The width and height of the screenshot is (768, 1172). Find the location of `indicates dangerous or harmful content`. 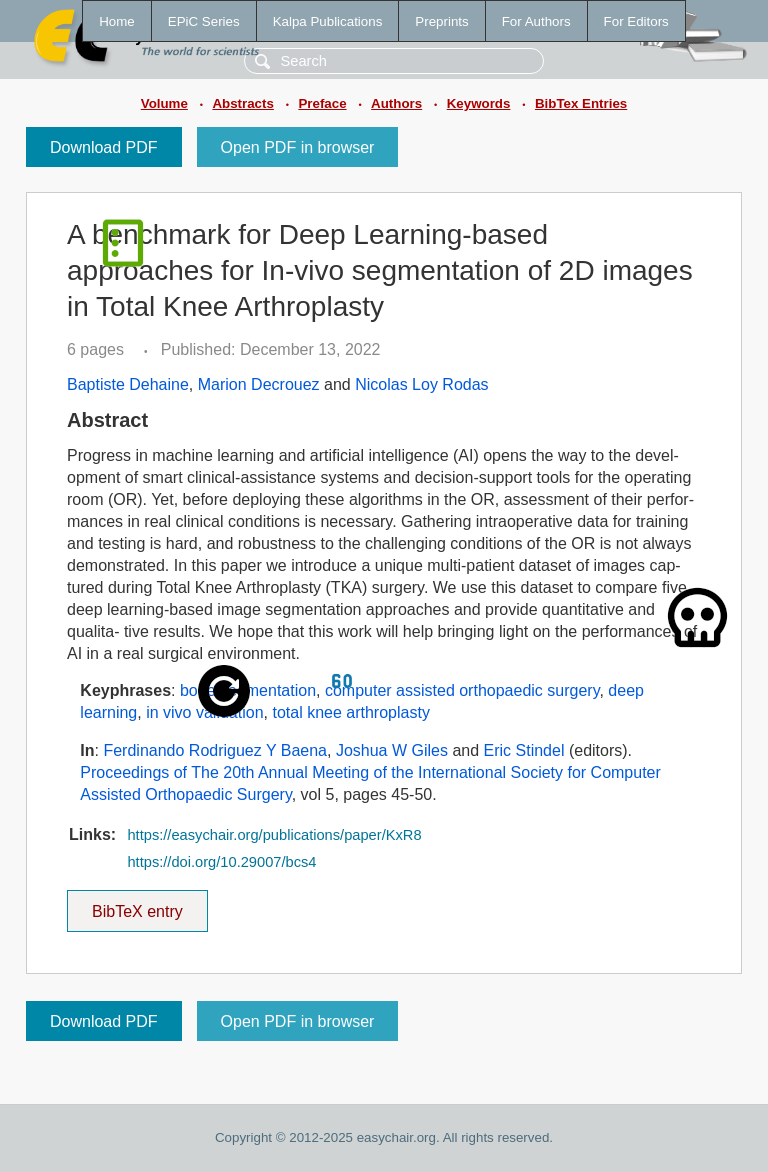

indicates dangerous or harmful content is located at coordinates (697, 617).